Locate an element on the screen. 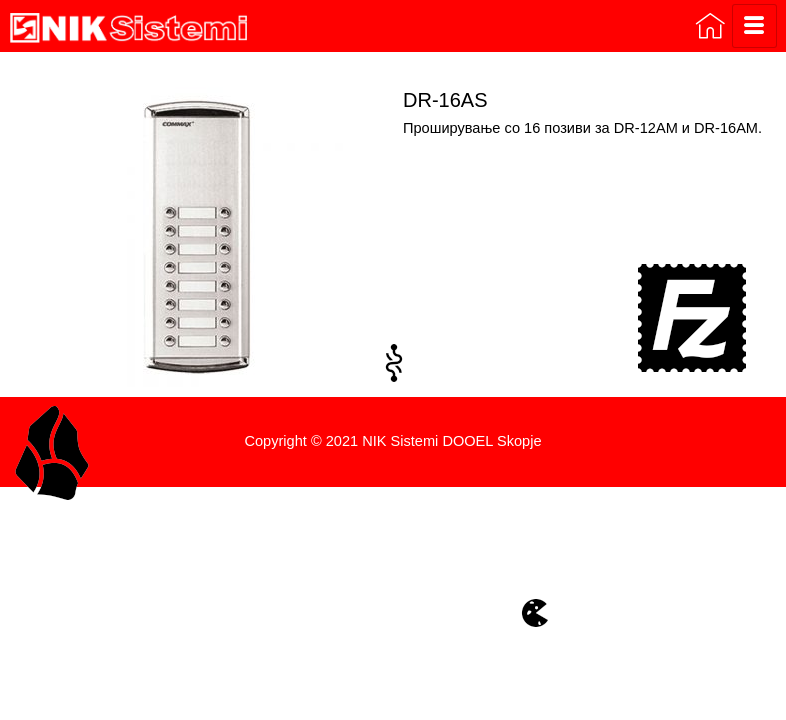 The image size is (786, 720). recoil state management library logo is located at coordinates (394, 363).